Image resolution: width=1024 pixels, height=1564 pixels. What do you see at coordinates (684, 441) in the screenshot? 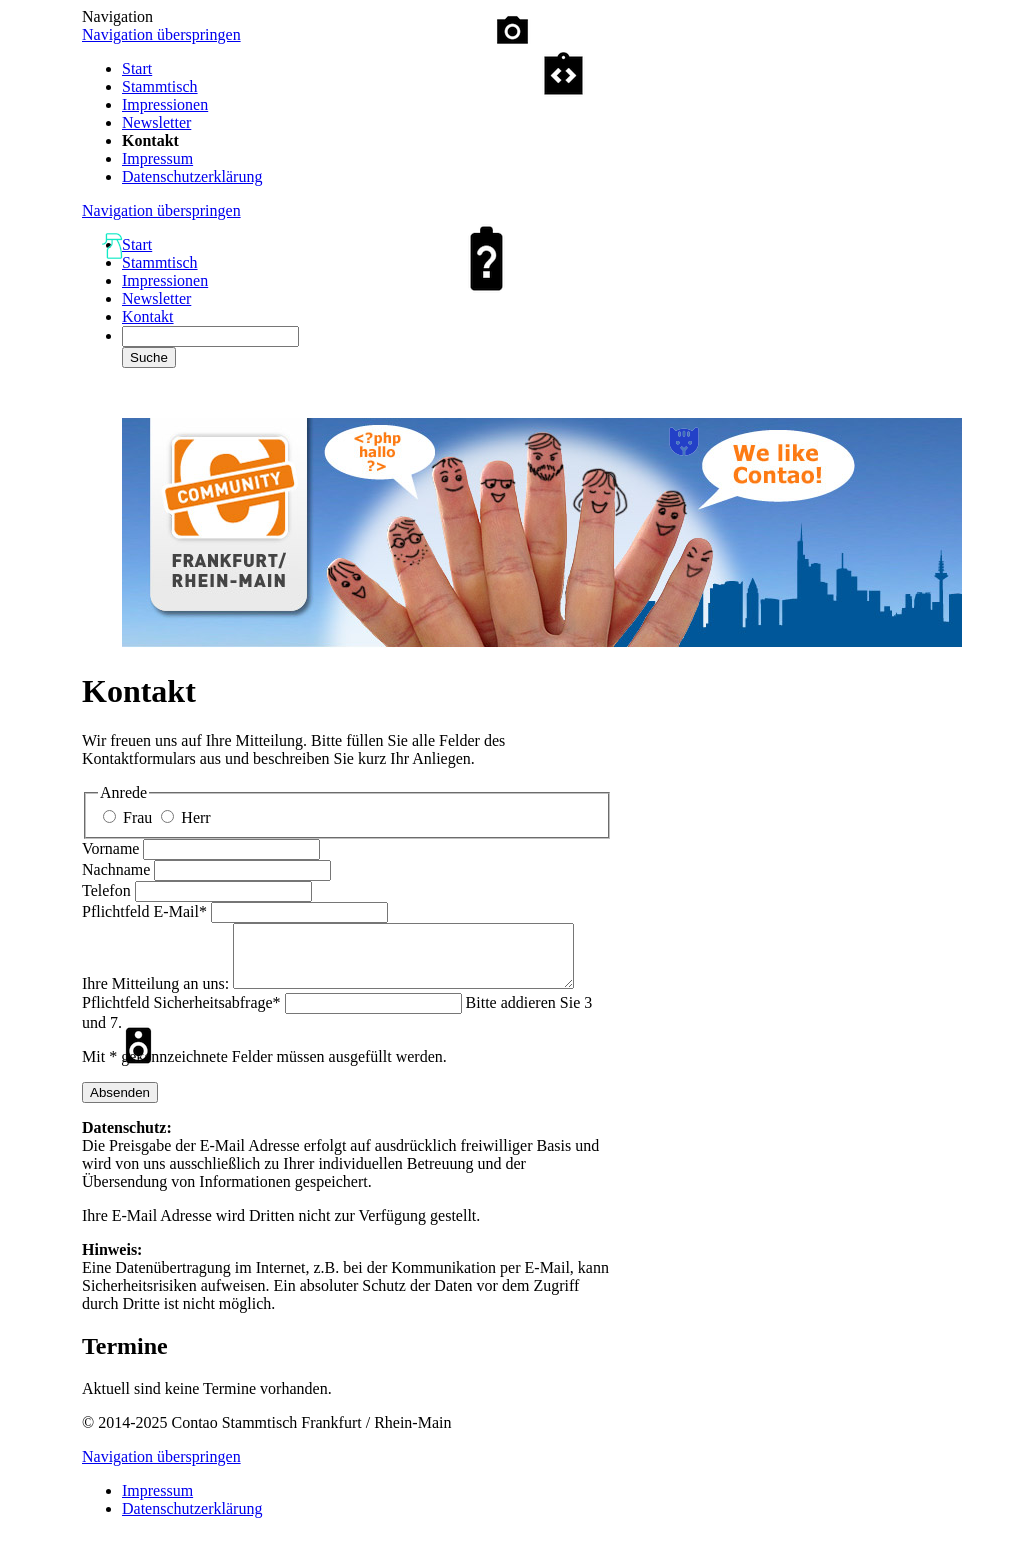
I see `access pet-related features or settings` at bounding box center [684, 441].